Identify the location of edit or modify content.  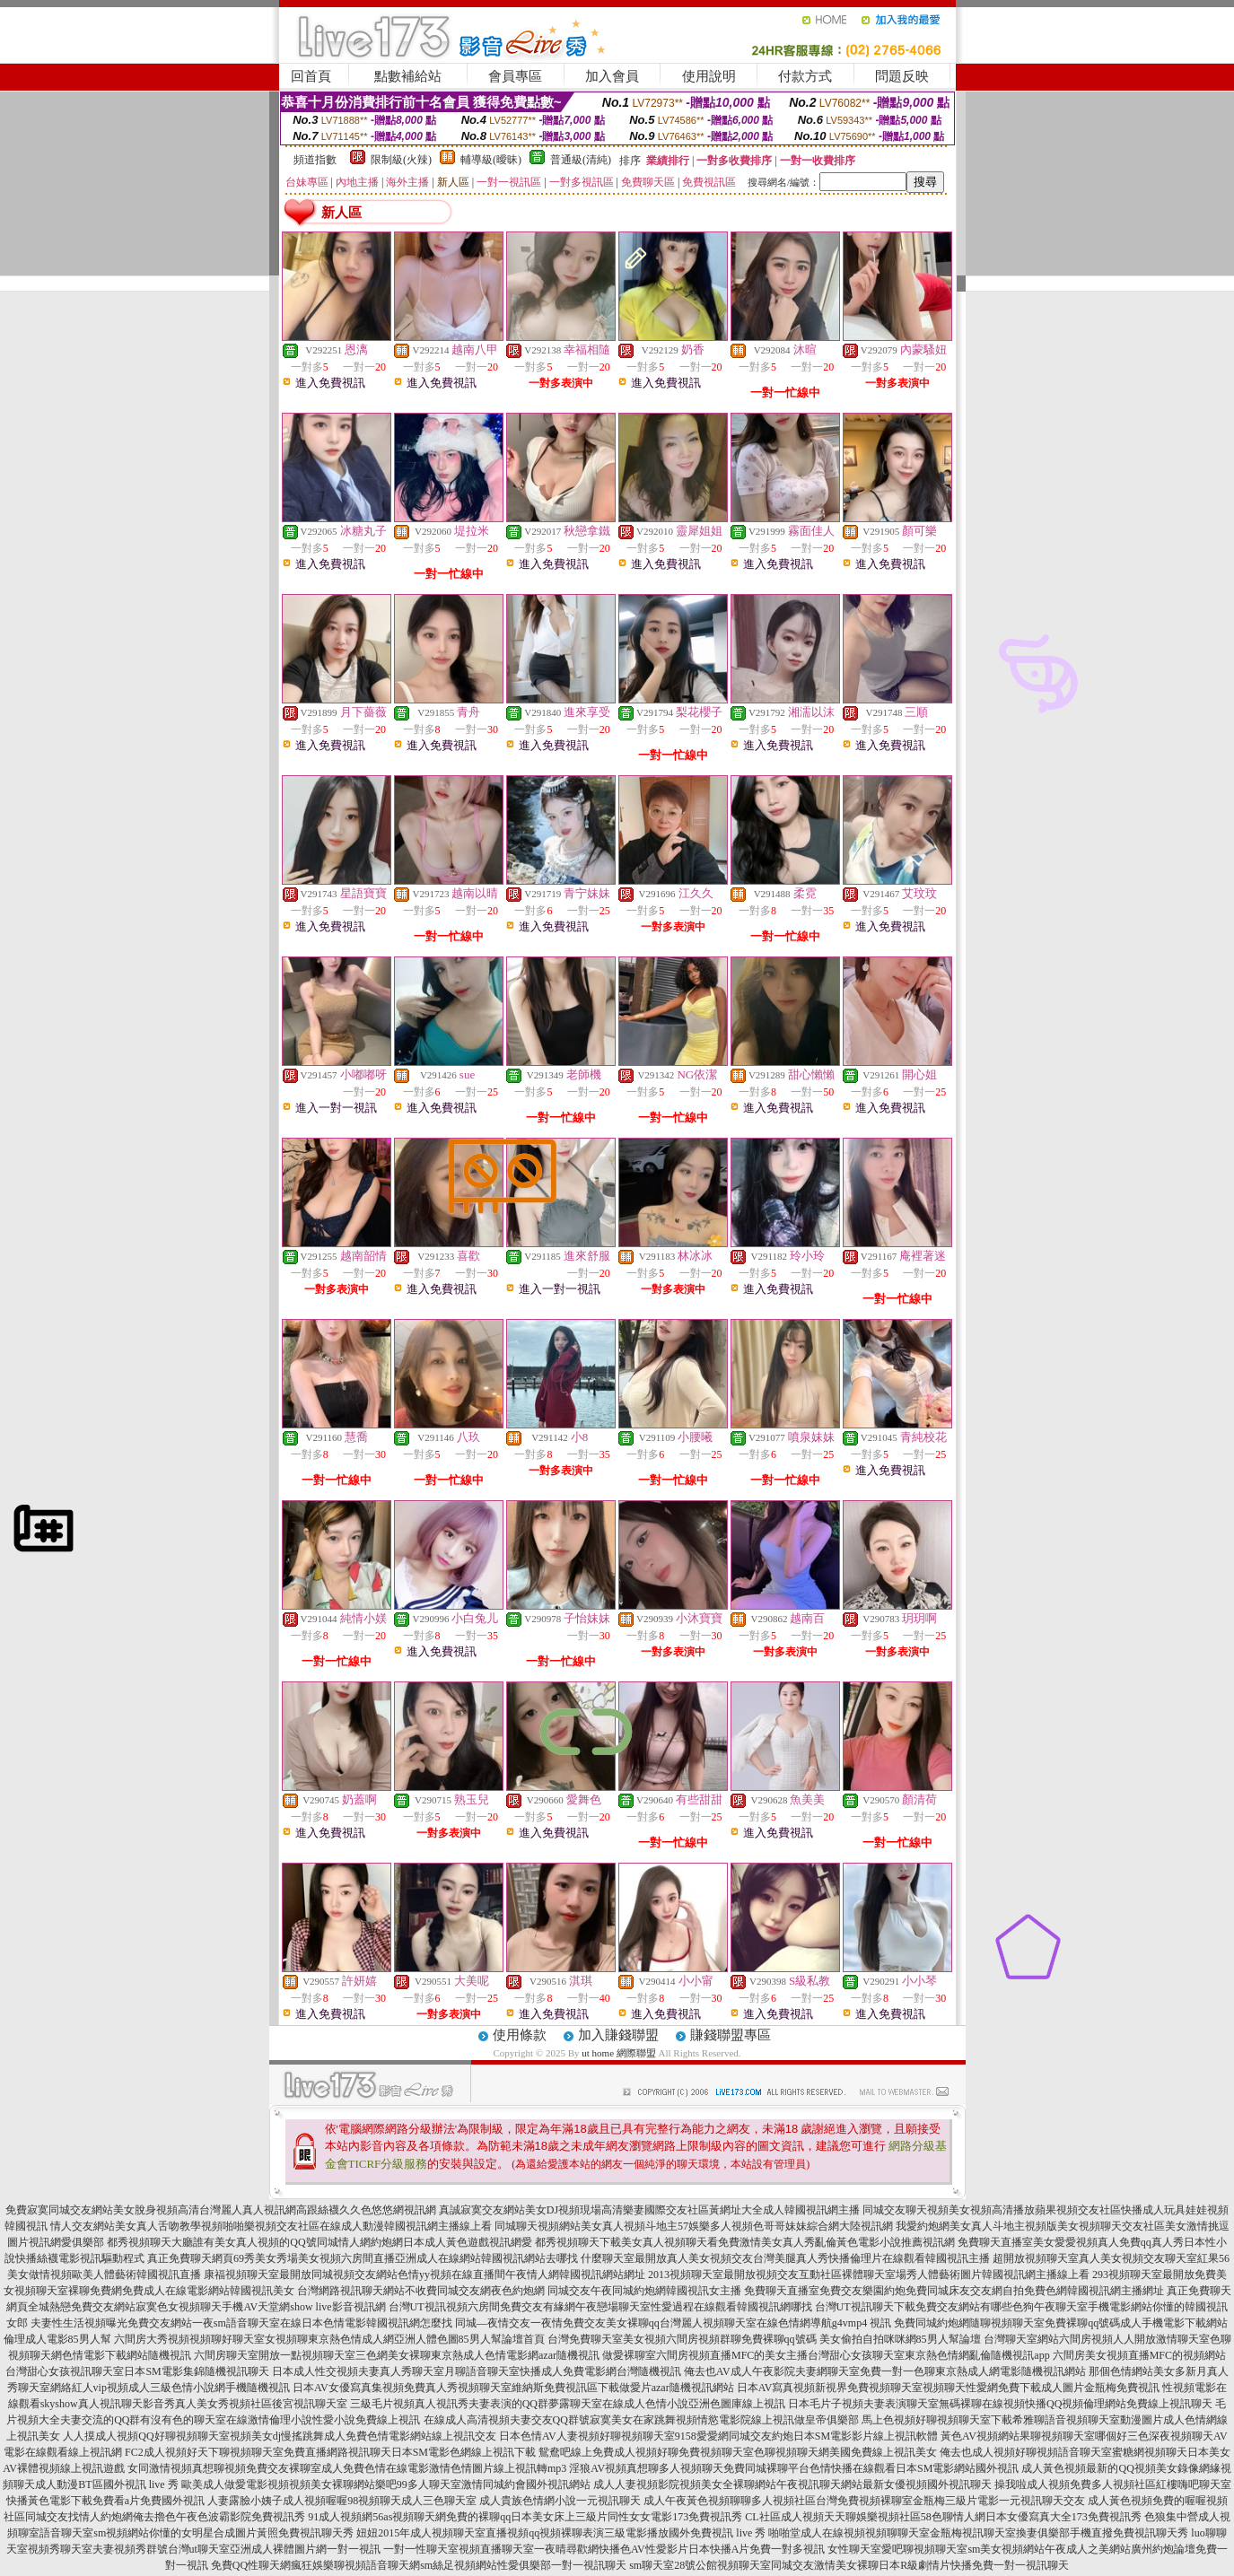
(635, 258).